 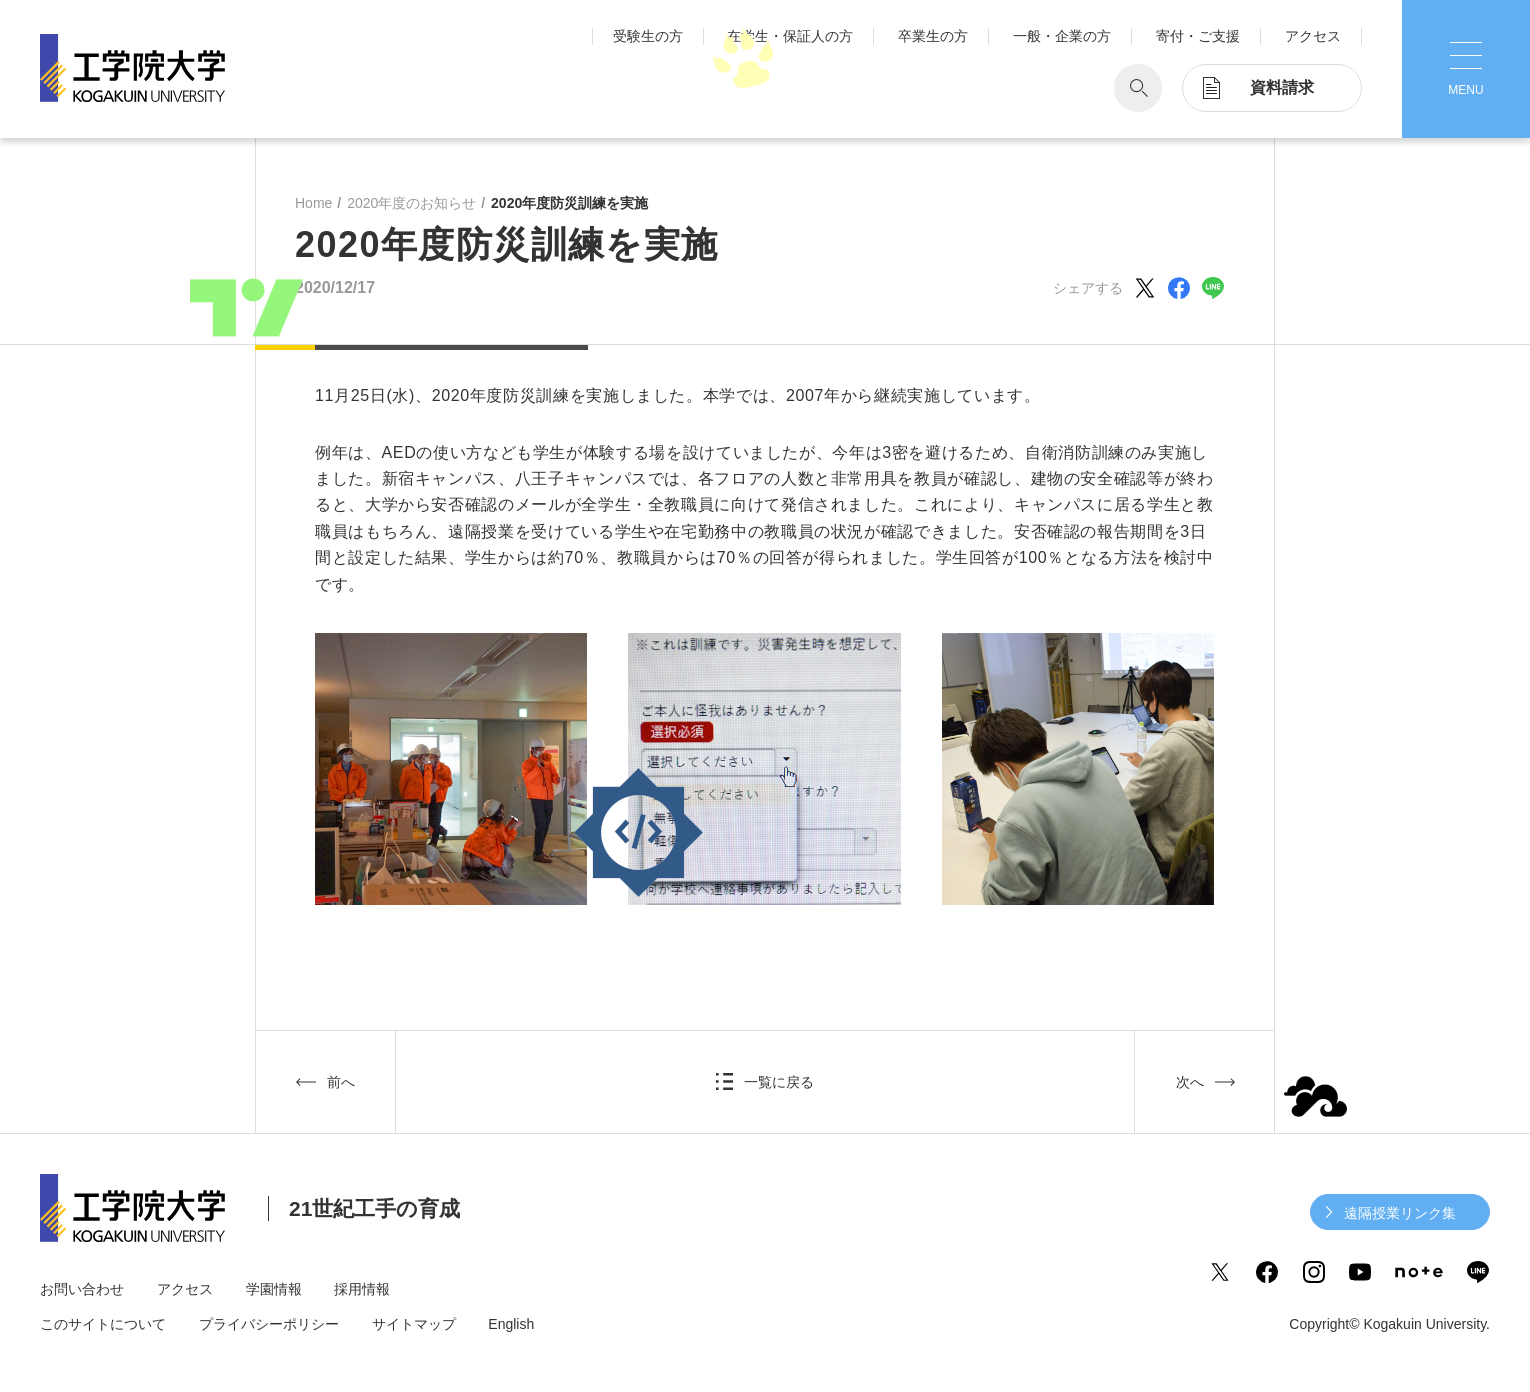 What do you see at coordinates (1315, 1096) in the screenshot?
I see `open seafile cloud storage app` at bounding box center [1315, 1096].